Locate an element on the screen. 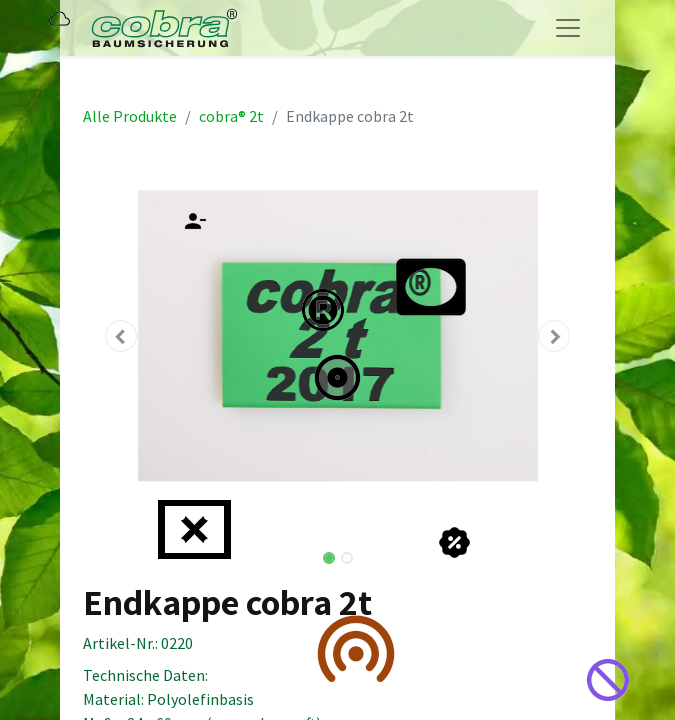  access cloud storage is located at coordinates (59, 18).